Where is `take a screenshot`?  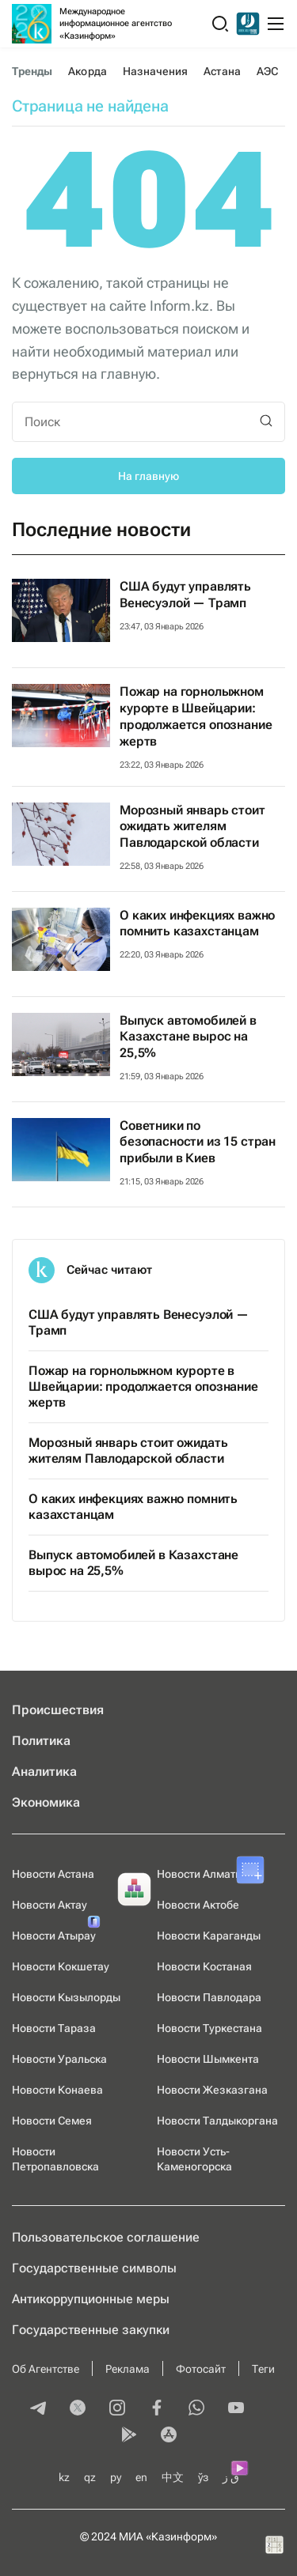
take a screenshot is located at coordinates (250, 1870).